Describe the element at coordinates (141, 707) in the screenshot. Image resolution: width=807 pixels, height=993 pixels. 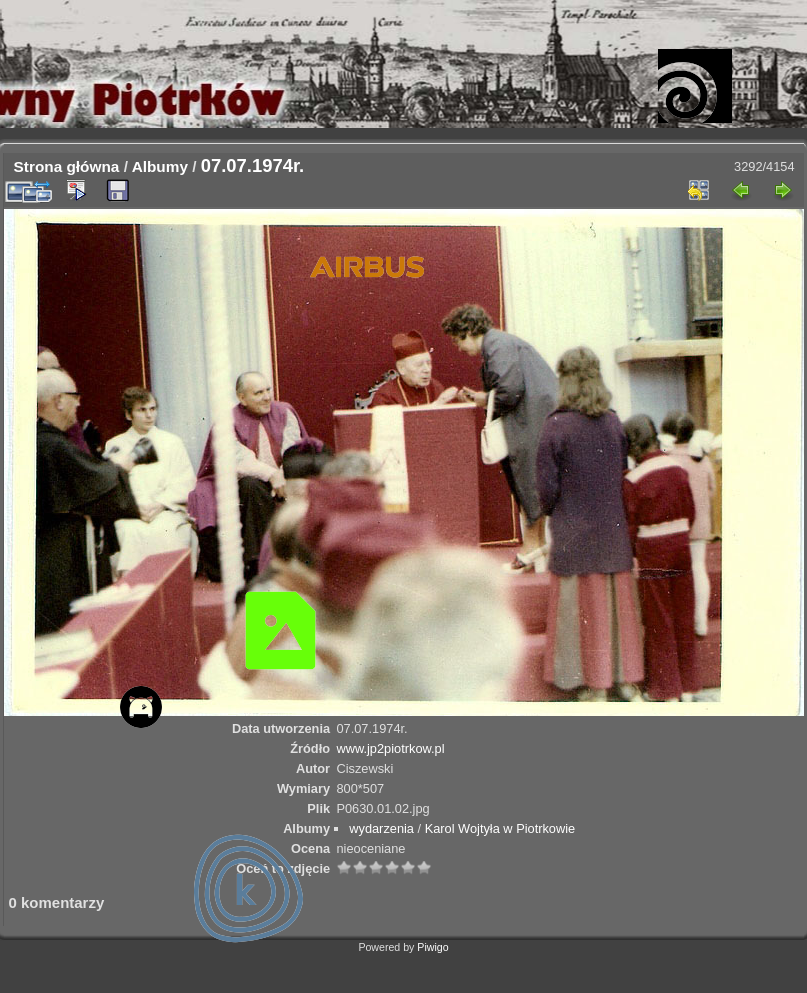
I see `visit porkbun domain registrar website` at that location.